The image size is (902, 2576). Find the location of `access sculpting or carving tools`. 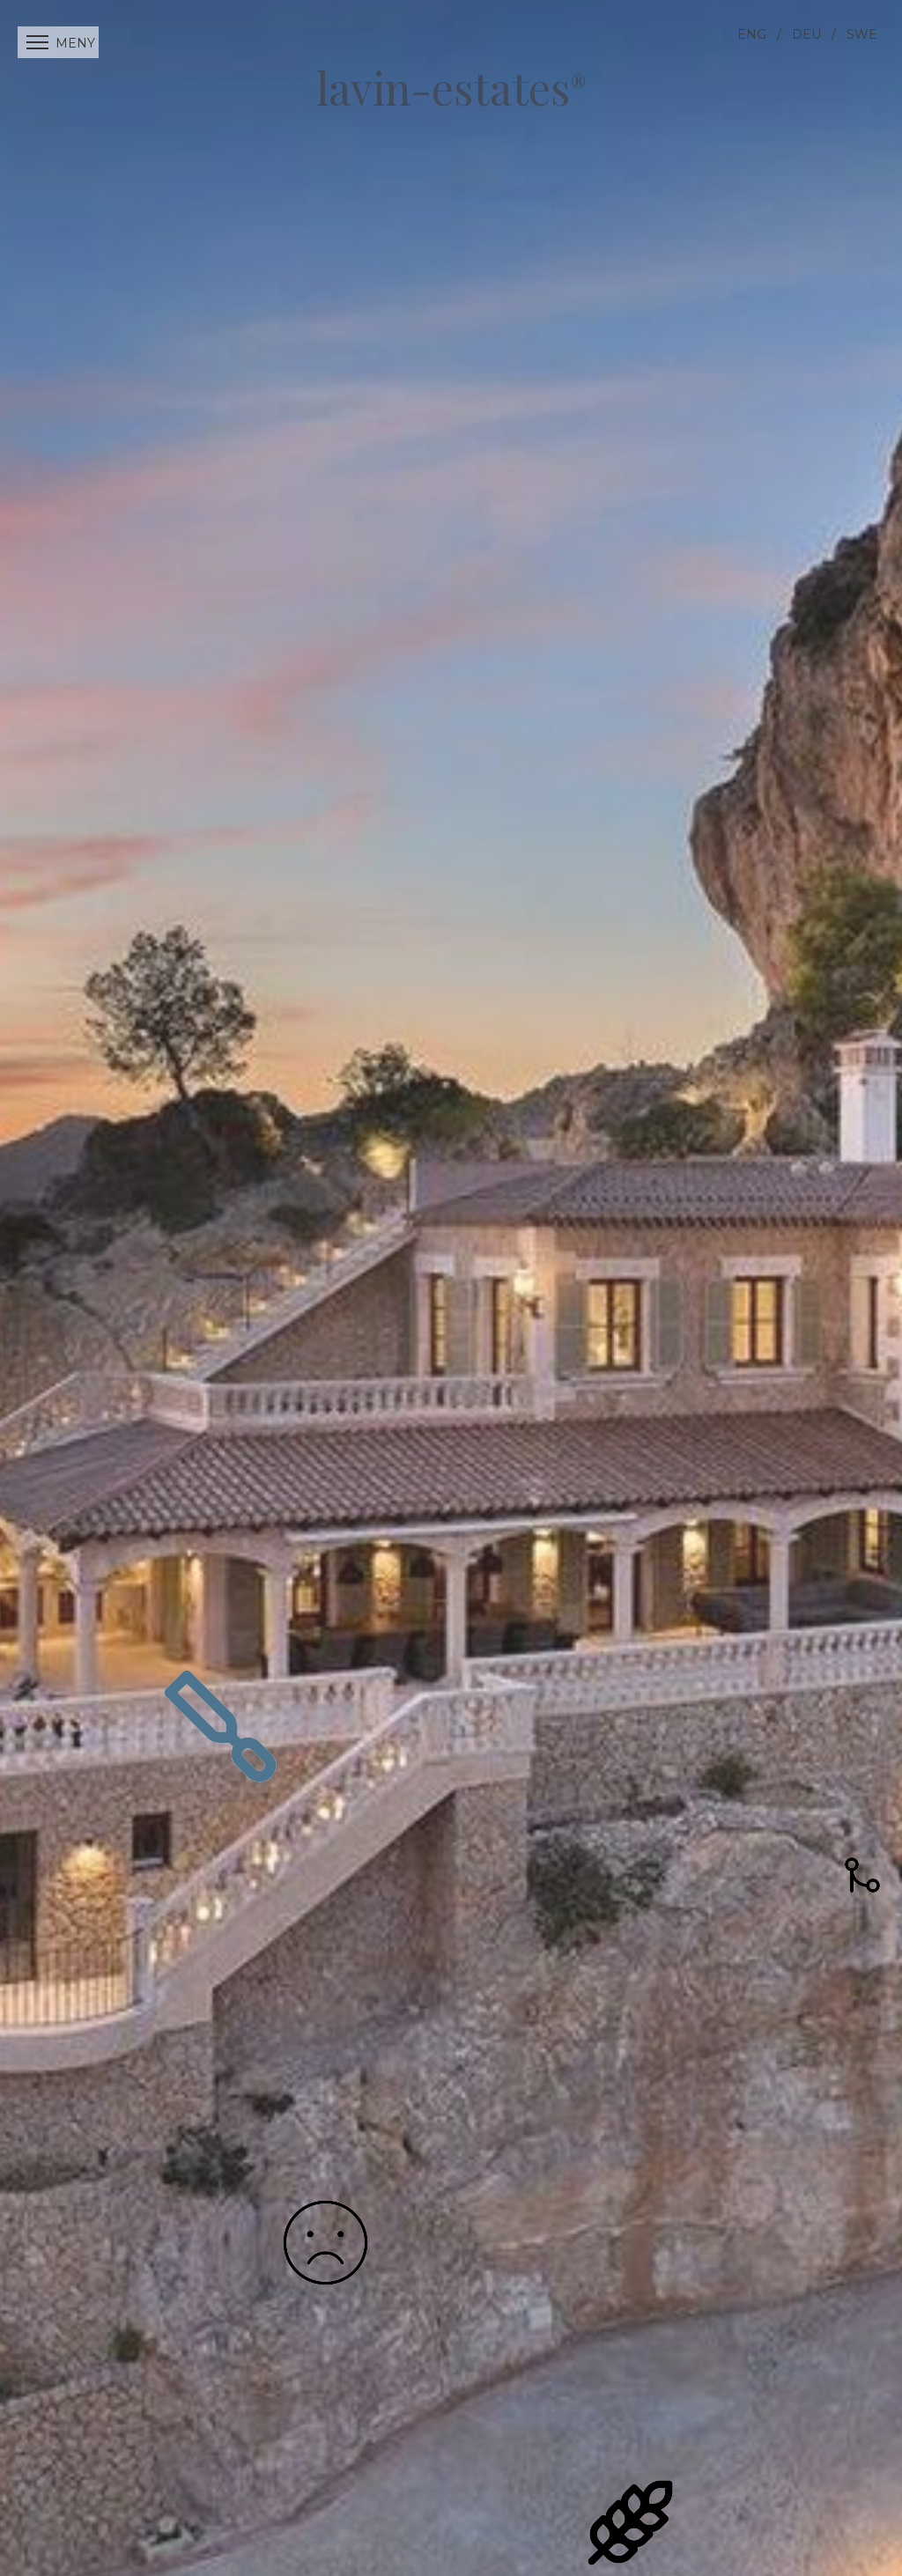

access sculpting or carving tools is located at coordinates (220, 1726).